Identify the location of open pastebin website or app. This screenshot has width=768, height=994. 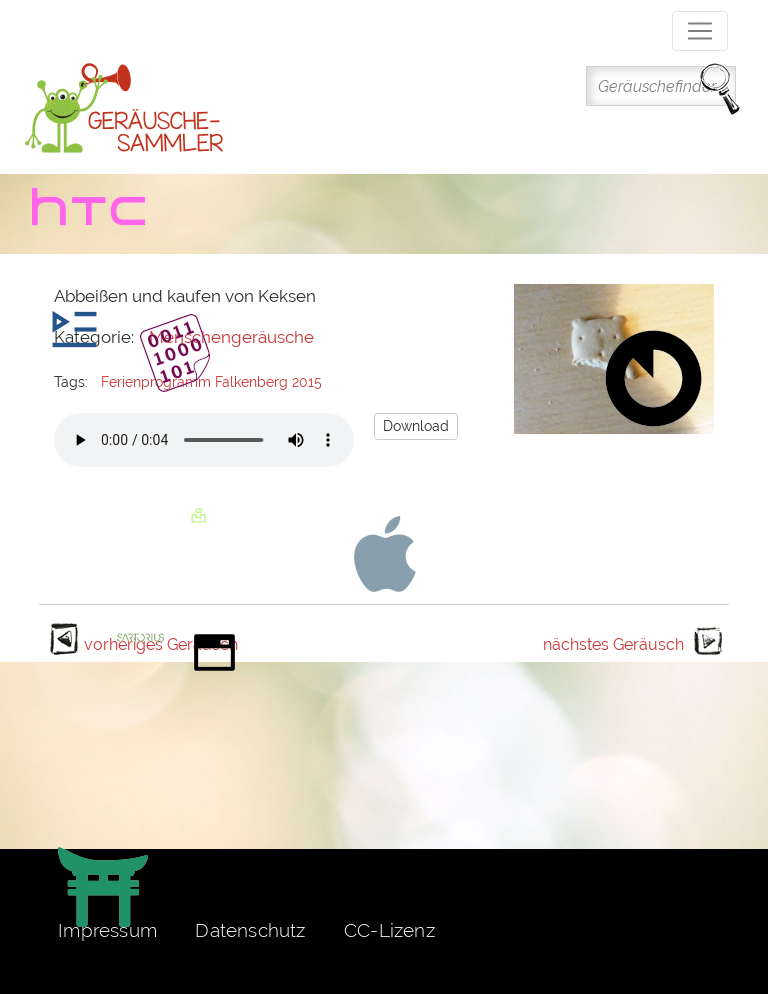
(175, 353).